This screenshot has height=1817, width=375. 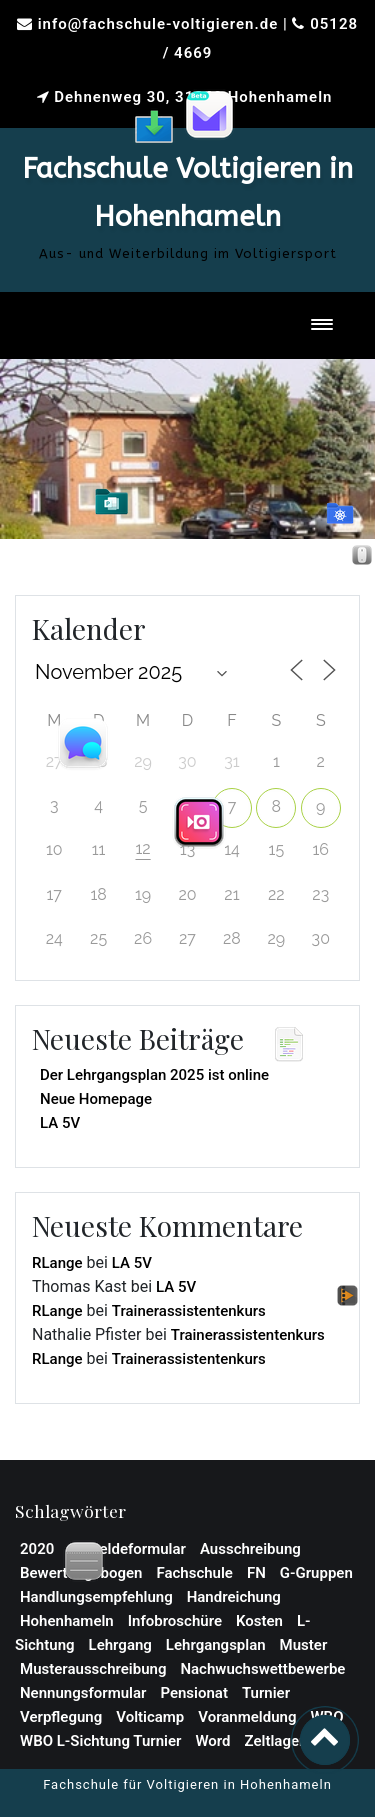 What do you see at coordinates (289, 1044) in the screenshot?
I see `indicates a COBOL source code file` at bounding box center [289, 1044].